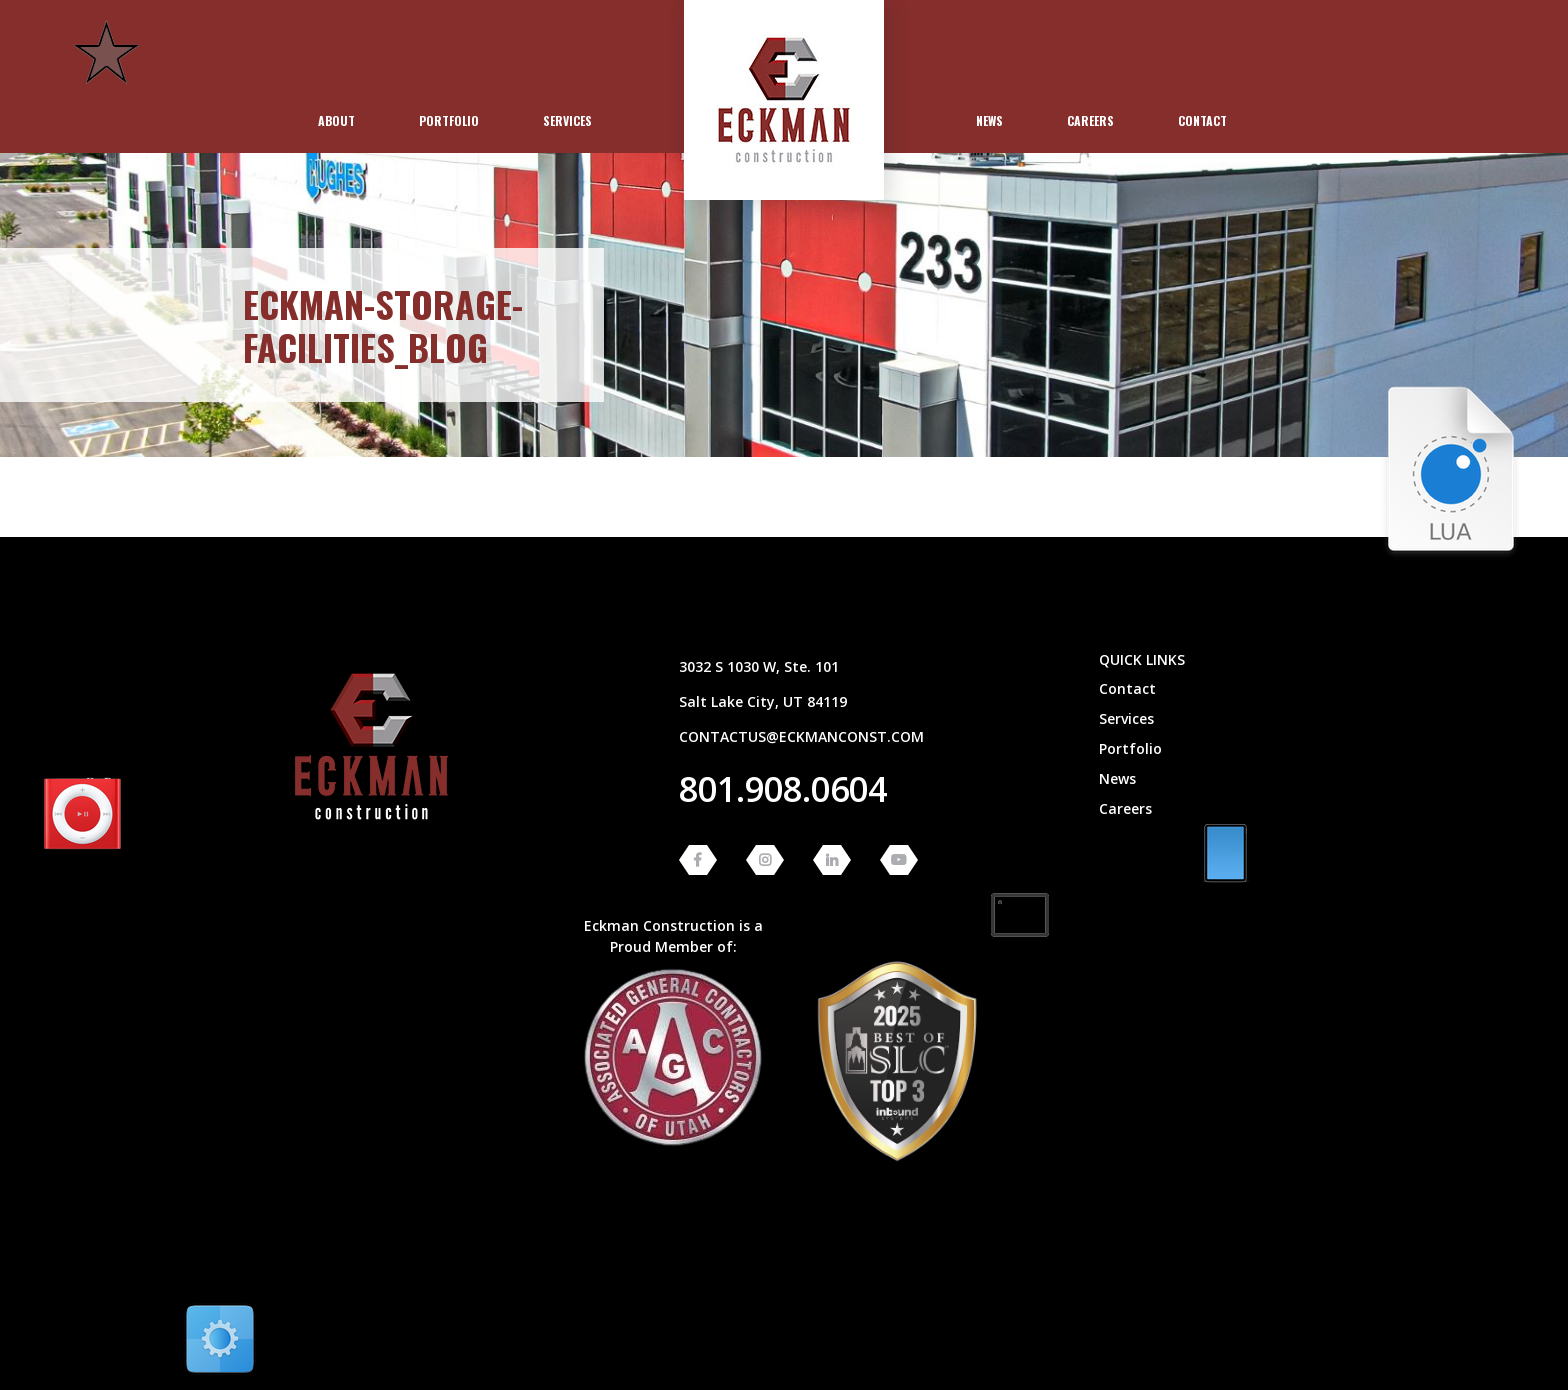 The width and height of the screenshot is (1568, 1390). What do you see at coordinates (1451, 472) in the screenshot?
I see `a lua script or source code file` at bounding box center [1451, 472].